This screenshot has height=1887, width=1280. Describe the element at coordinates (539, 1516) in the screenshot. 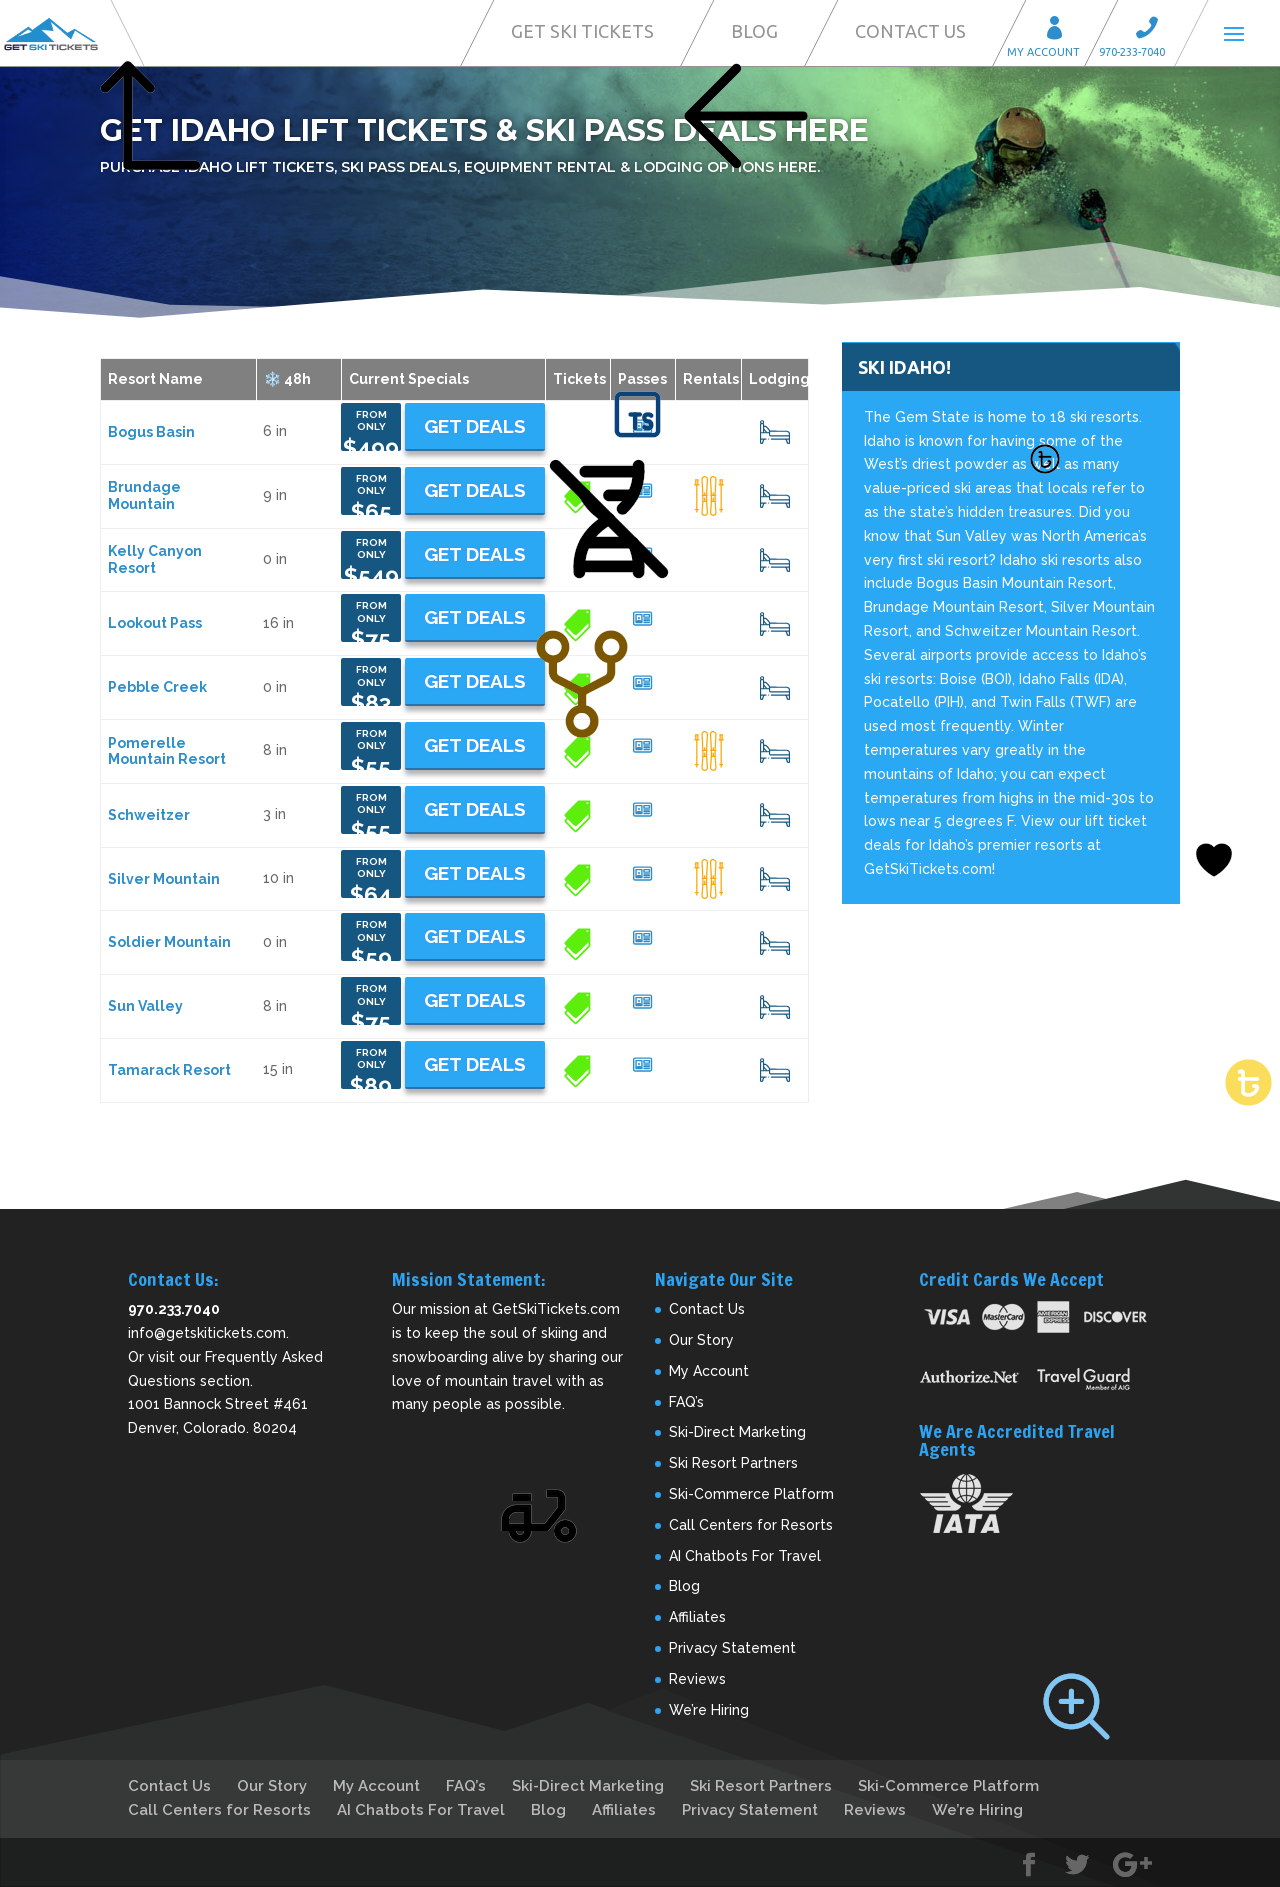

I see `select moped or scooter delivery option` at that location.